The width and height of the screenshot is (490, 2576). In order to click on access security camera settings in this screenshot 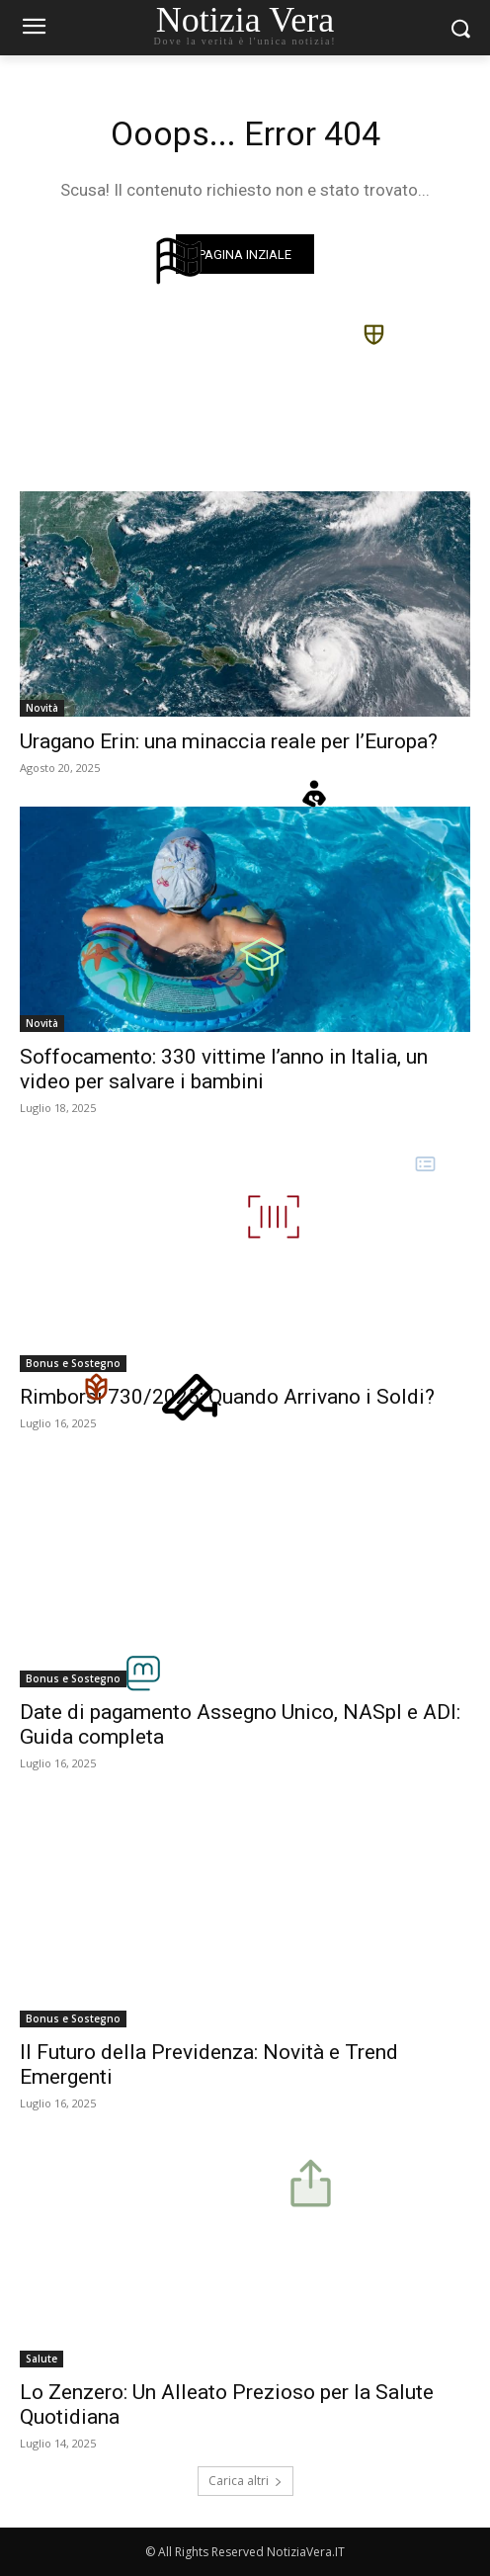, I will do `click(190, 1401)`.